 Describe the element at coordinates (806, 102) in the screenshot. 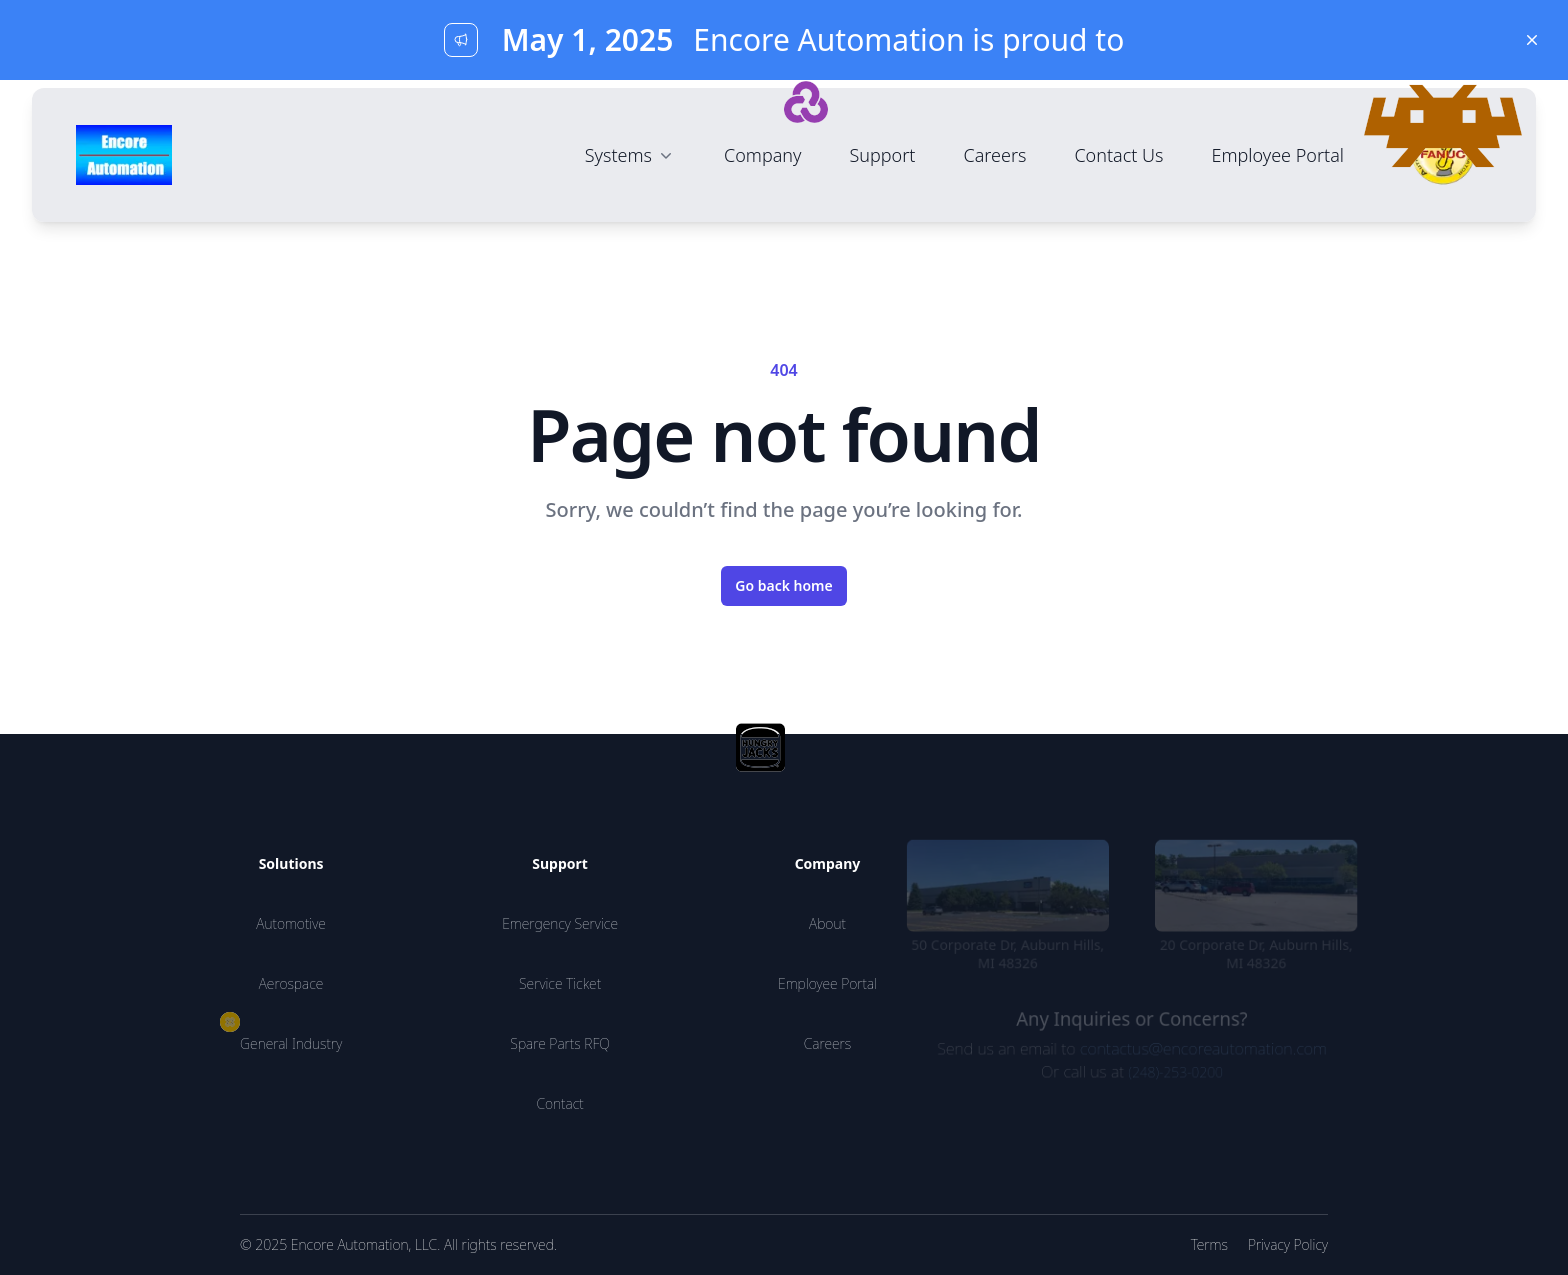

I see `rclone cloud sync application` at that location.